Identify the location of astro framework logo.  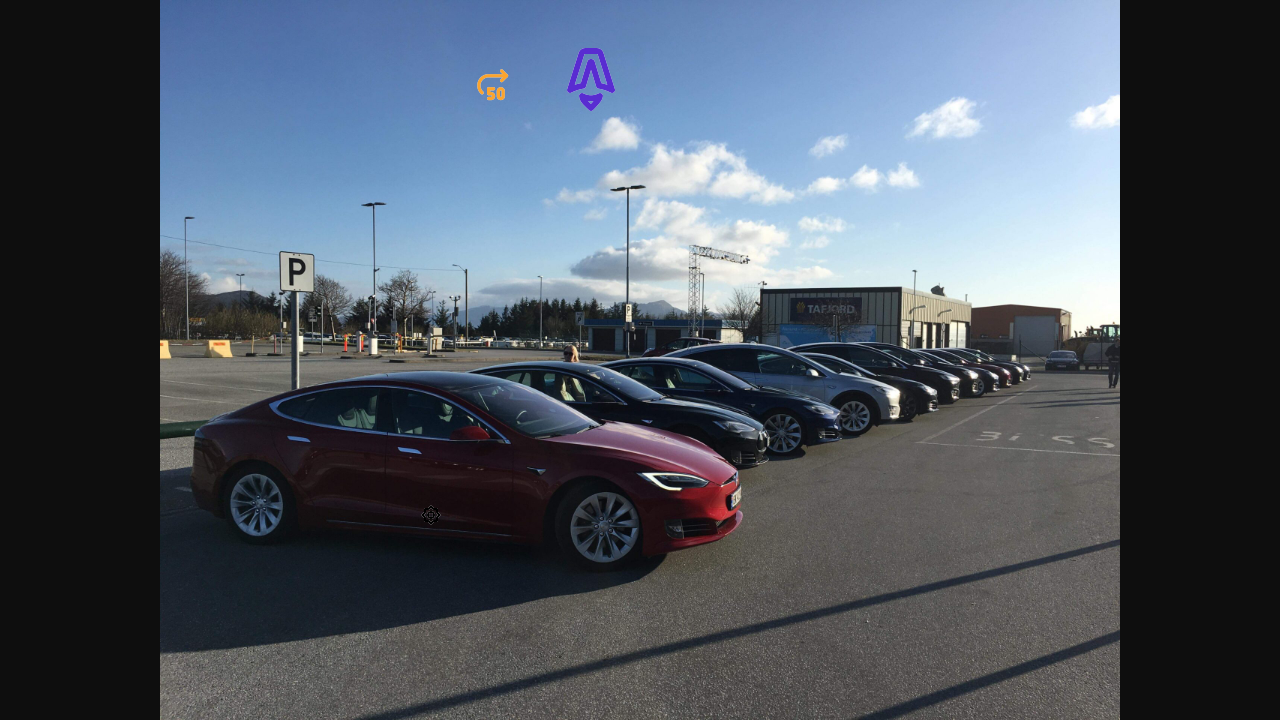
(591, 78).